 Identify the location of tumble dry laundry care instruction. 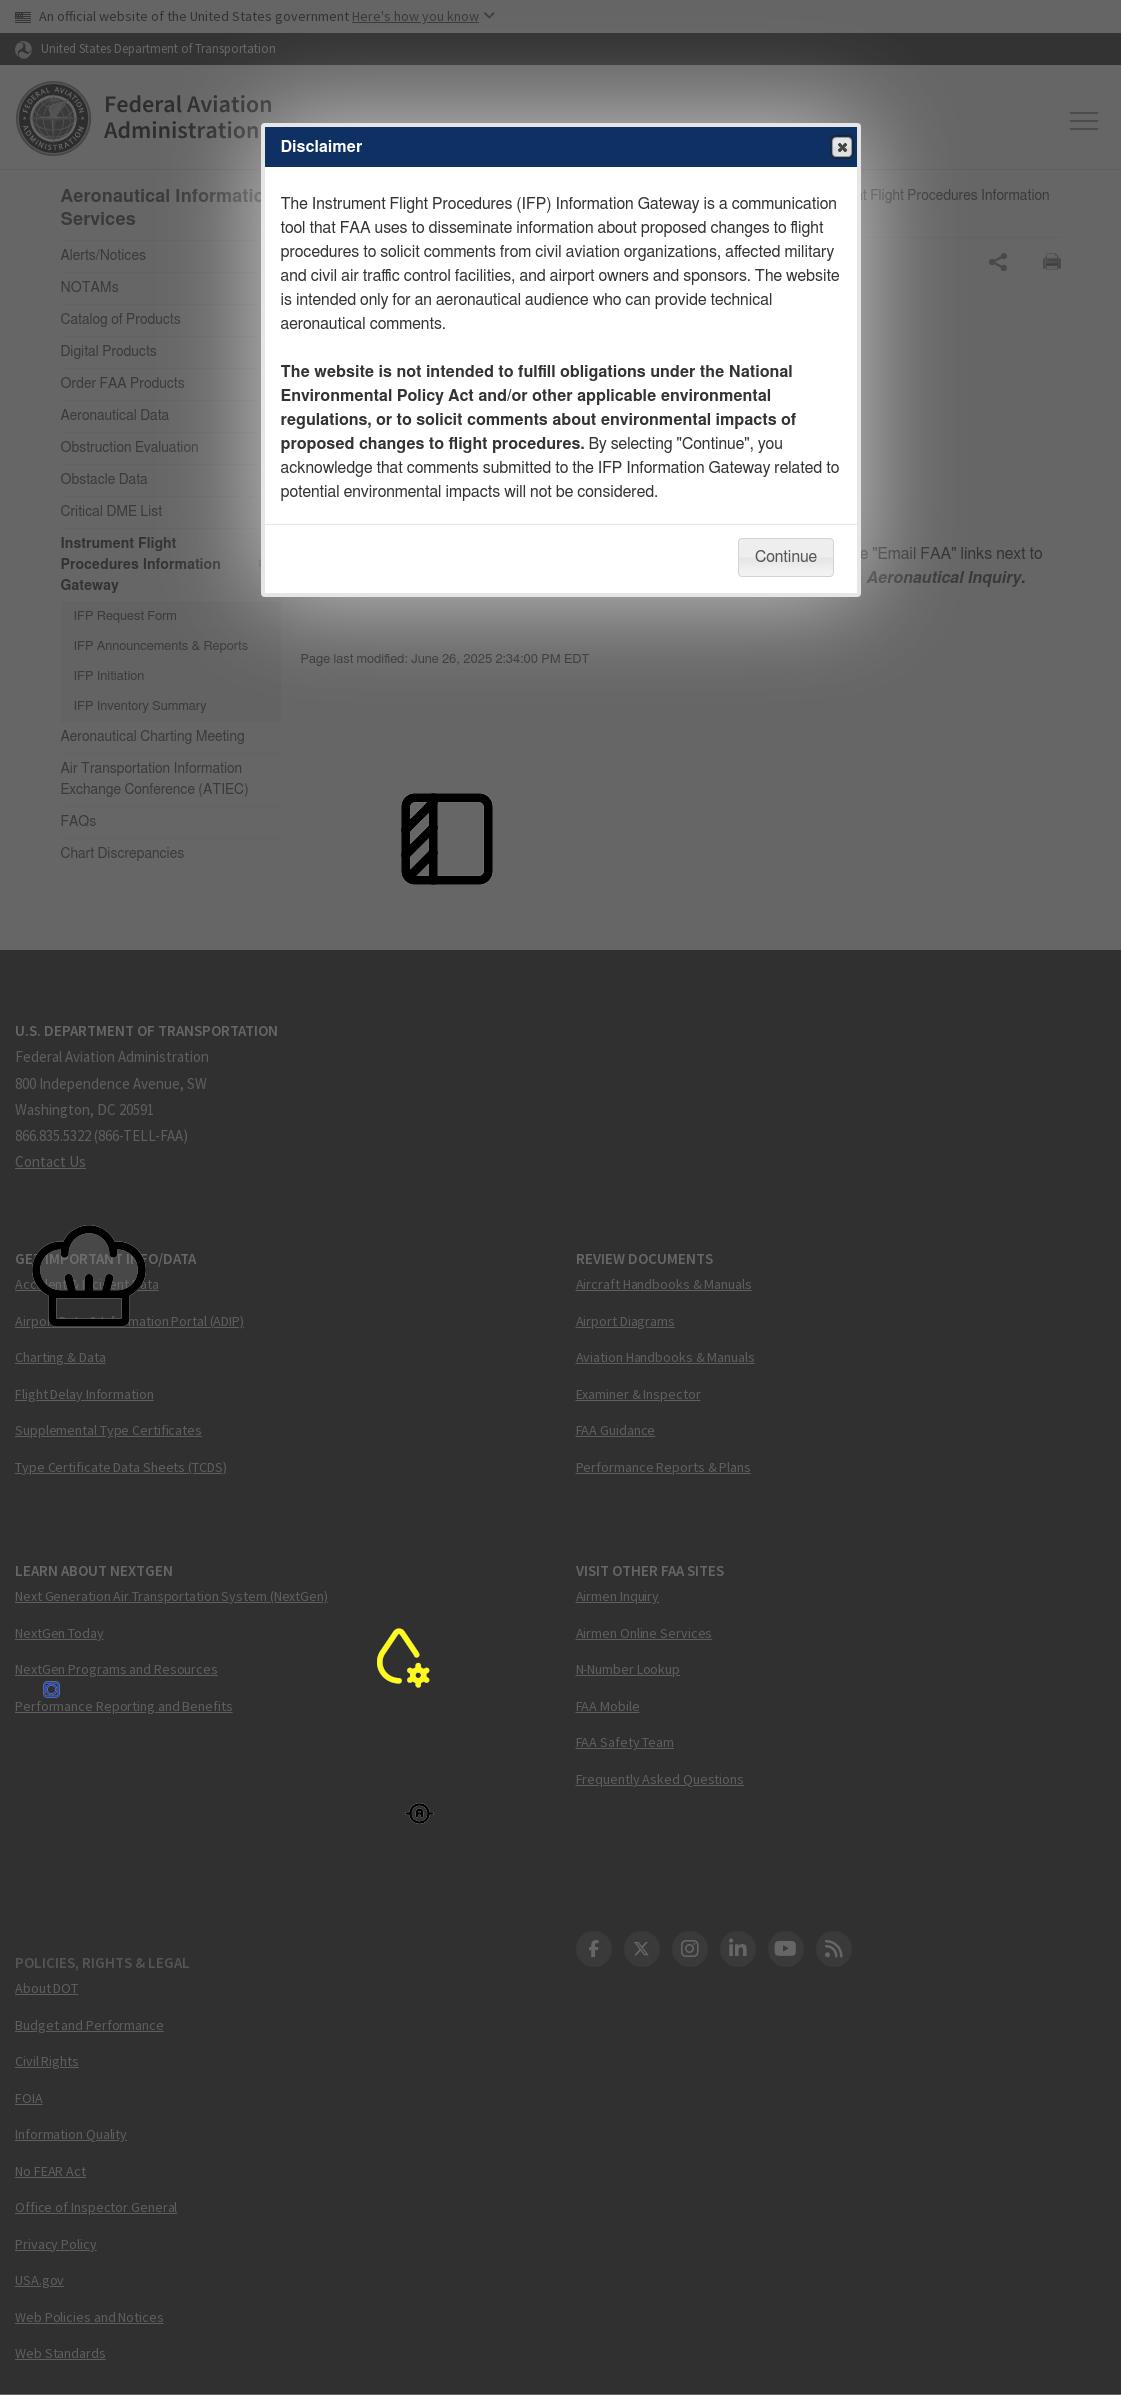
(51, 1689).